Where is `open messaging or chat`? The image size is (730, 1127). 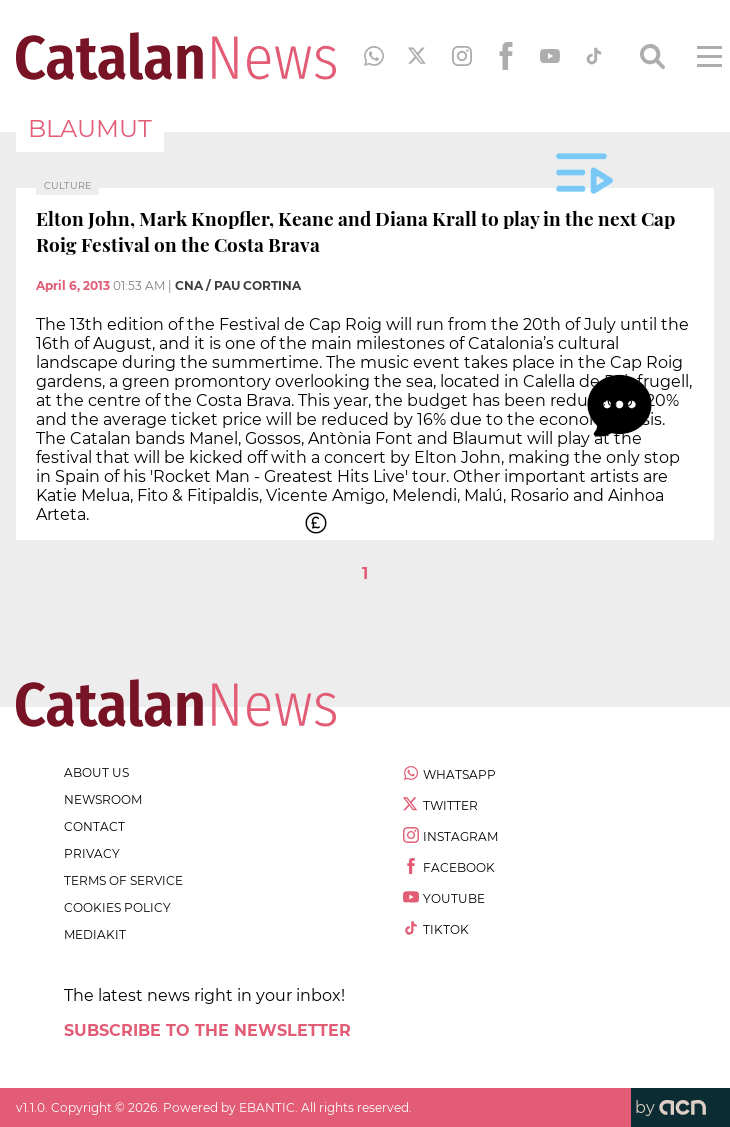 open messaging or chat is located at coordinates (619, 404).